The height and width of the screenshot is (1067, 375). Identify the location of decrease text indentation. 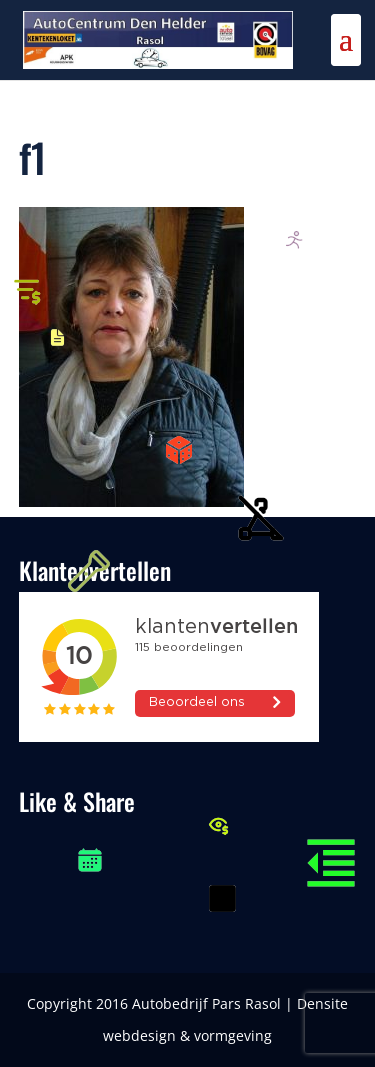
(331, 863).